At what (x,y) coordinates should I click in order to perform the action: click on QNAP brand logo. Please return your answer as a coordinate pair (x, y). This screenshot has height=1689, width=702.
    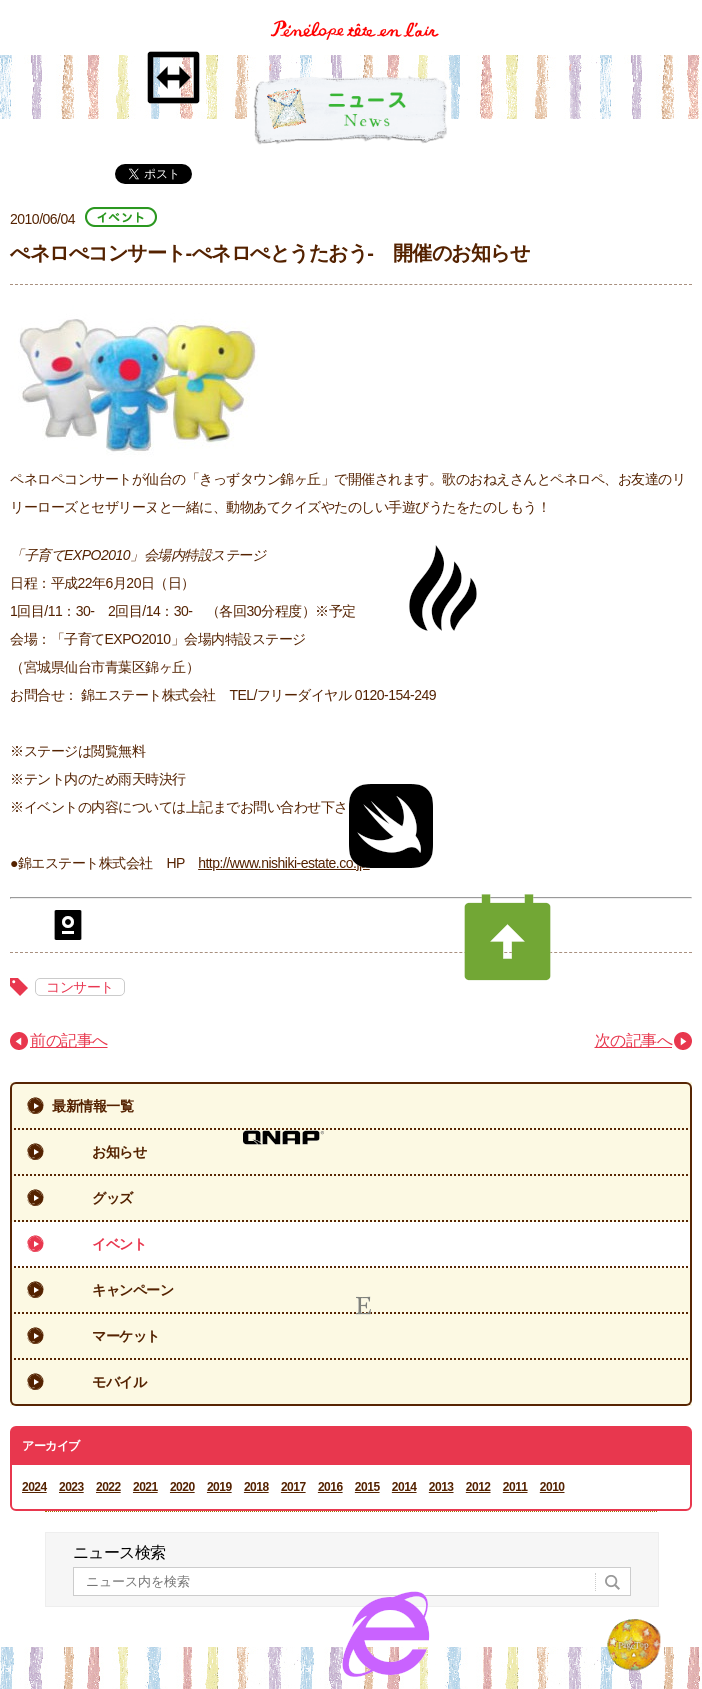
    Looking at the image, I should click on (283, 1137).